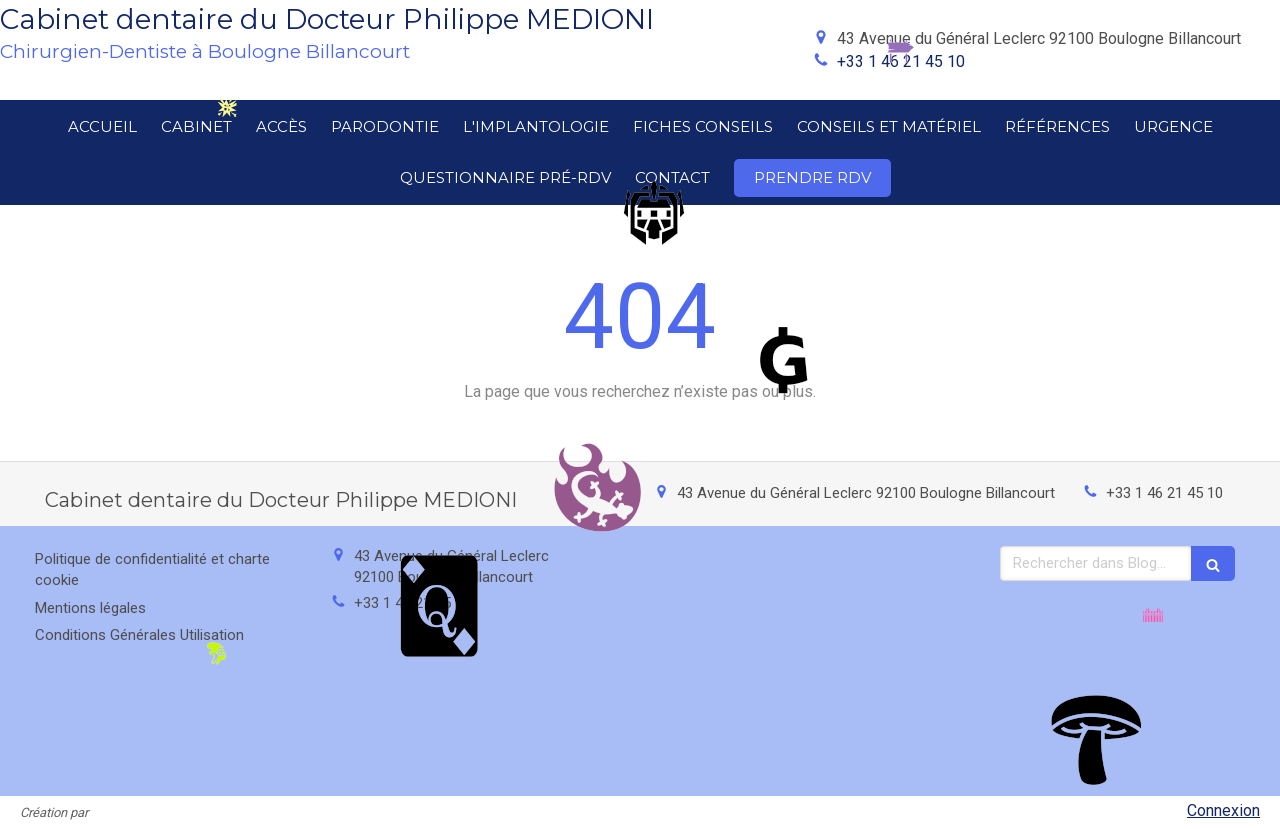 Image resolution: width=1280 pixels, height=829 pixels. Describe the element at coordinates (227, 108) in the screenshot. I see `trigger an explosion or blast effect` at that location.